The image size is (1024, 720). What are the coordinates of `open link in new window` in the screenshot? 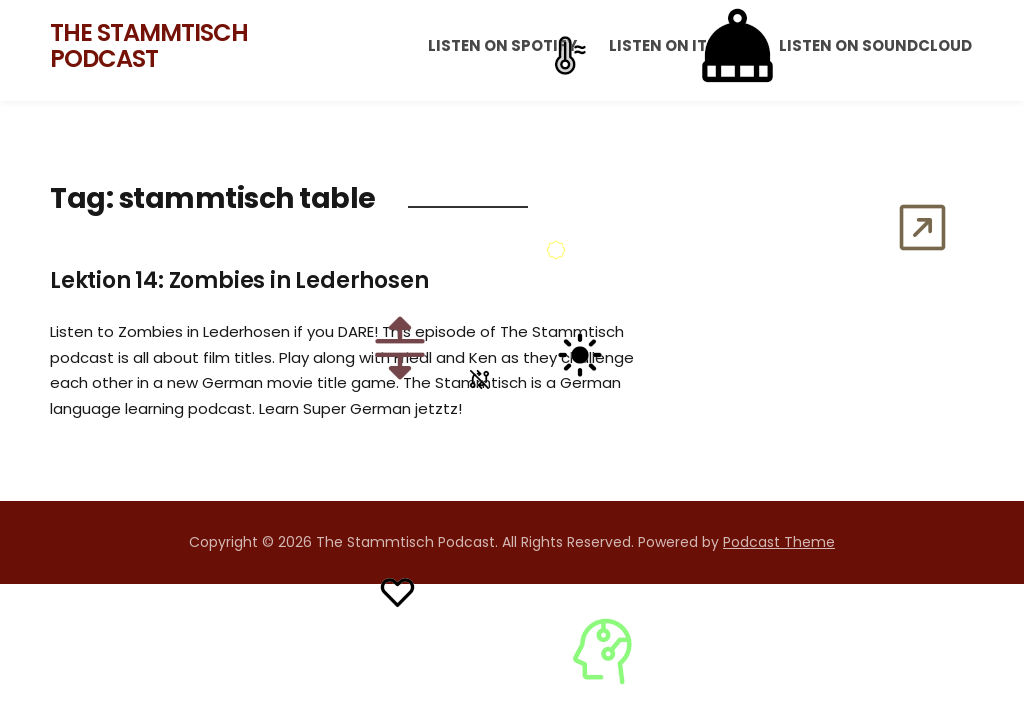 It's located at (922, 227).